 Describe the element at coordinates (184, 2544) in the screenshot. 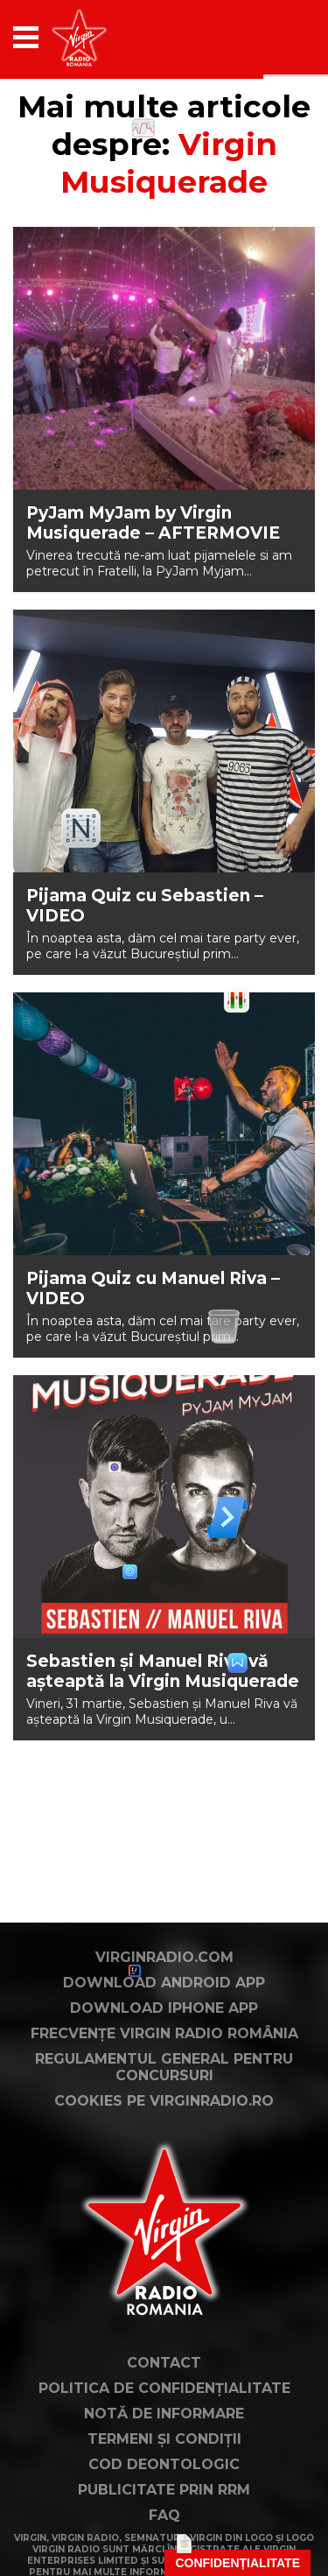

I see `changelog text file` at that location.